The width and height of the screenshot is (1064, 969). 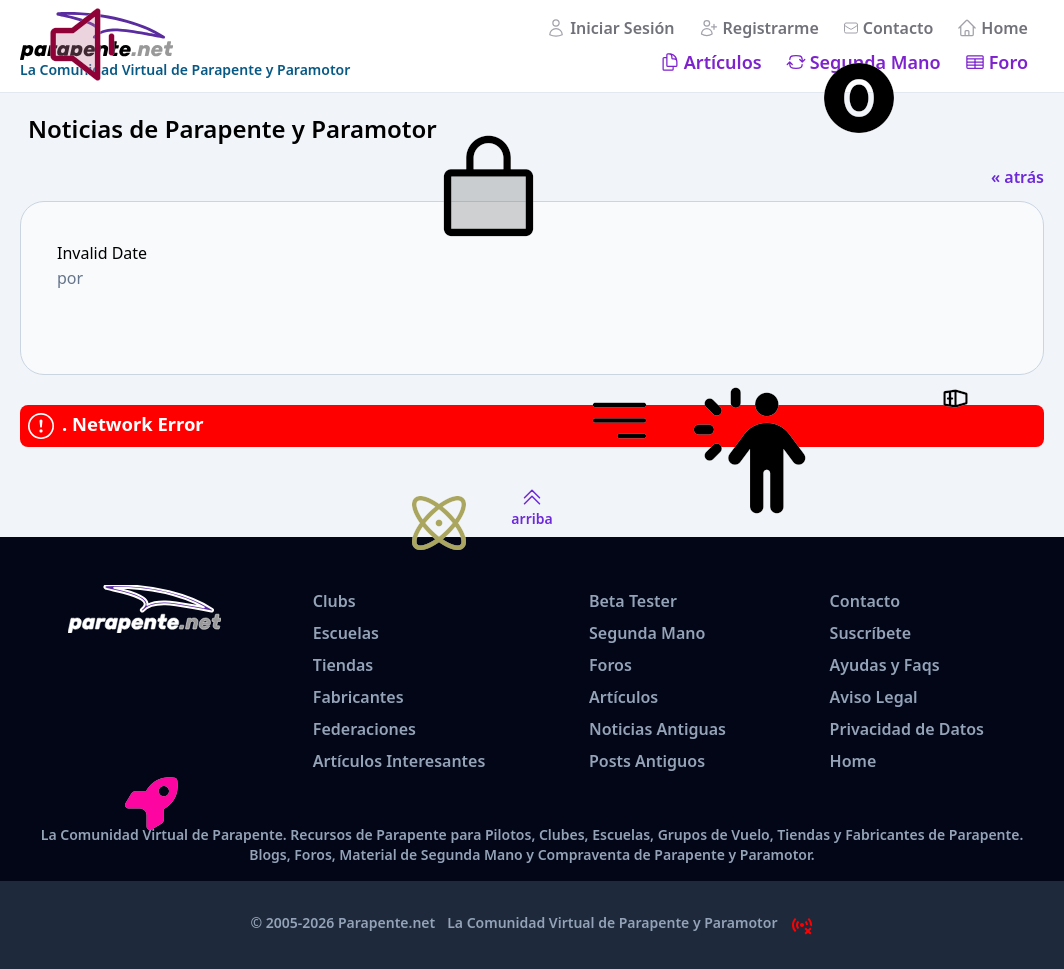 What do you see at coordinates (488, 191) in the screenshot?
I see `indicates a locked or secured item` at bounding box center [488, 191].